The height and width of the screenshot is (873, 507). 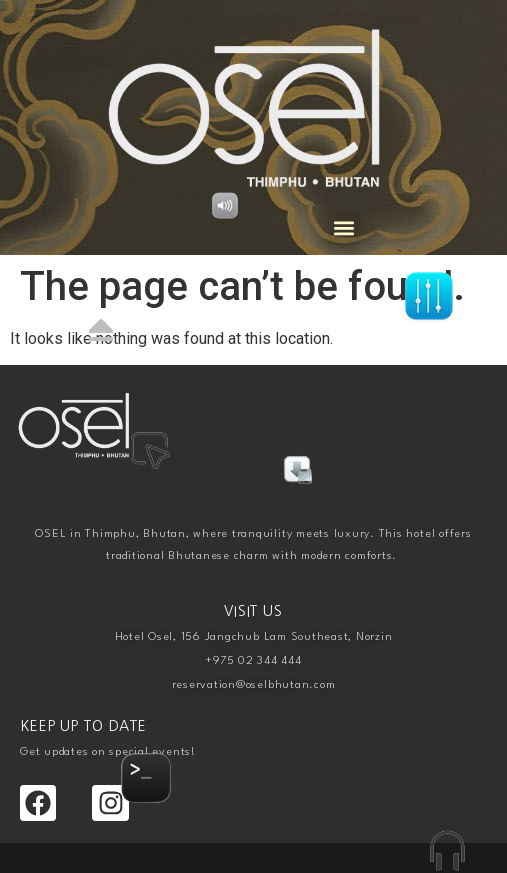 What do you see at coordinates (101, 331) in the screenshot?
I see `eject disc or removable media` at bounding box center [101, 331].